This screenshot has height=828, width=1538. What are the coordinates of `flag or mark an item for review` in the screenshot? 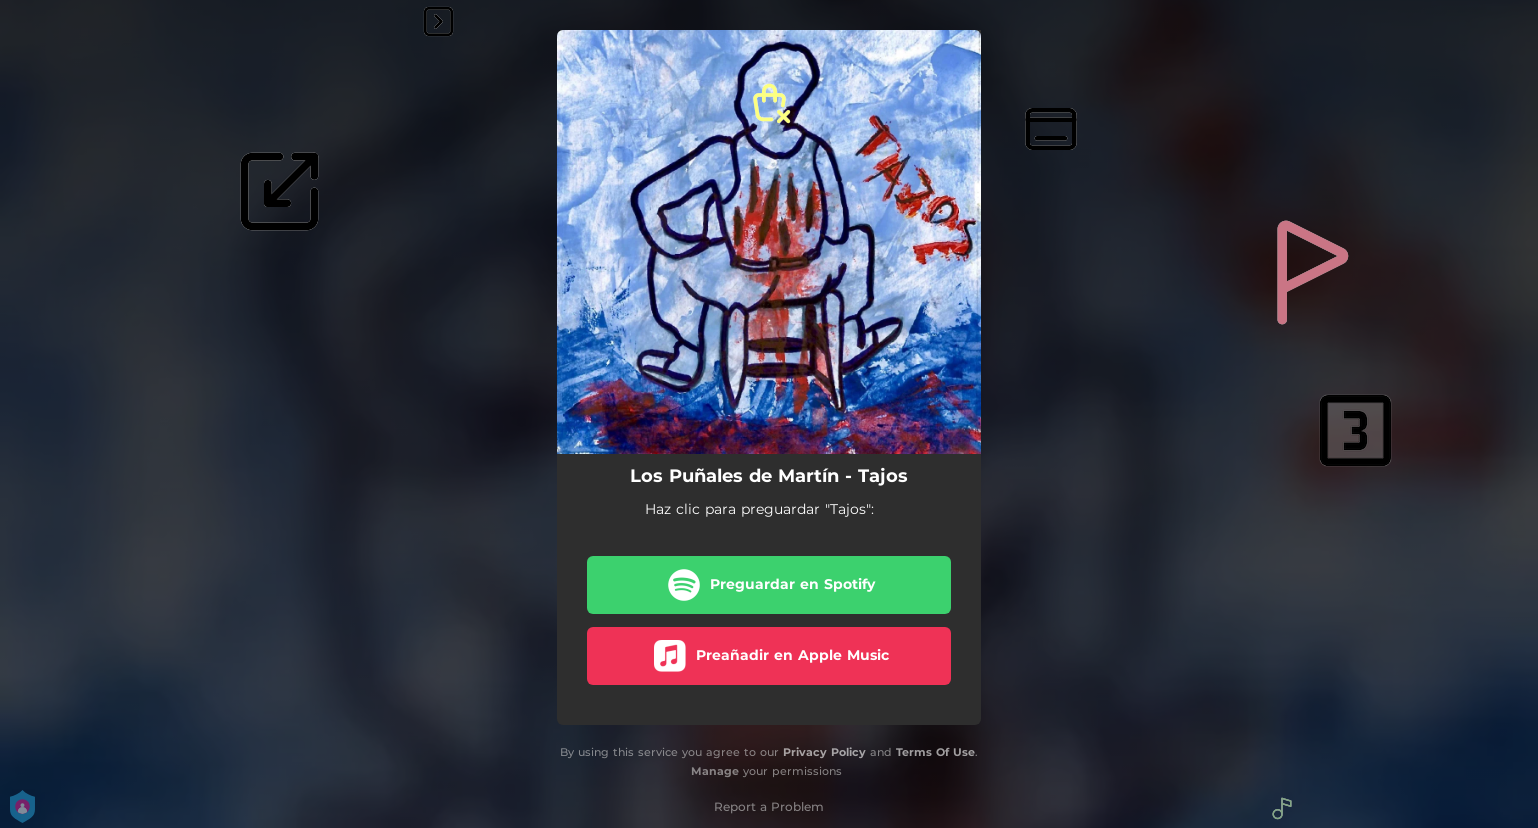 It's located at (1310, 272).